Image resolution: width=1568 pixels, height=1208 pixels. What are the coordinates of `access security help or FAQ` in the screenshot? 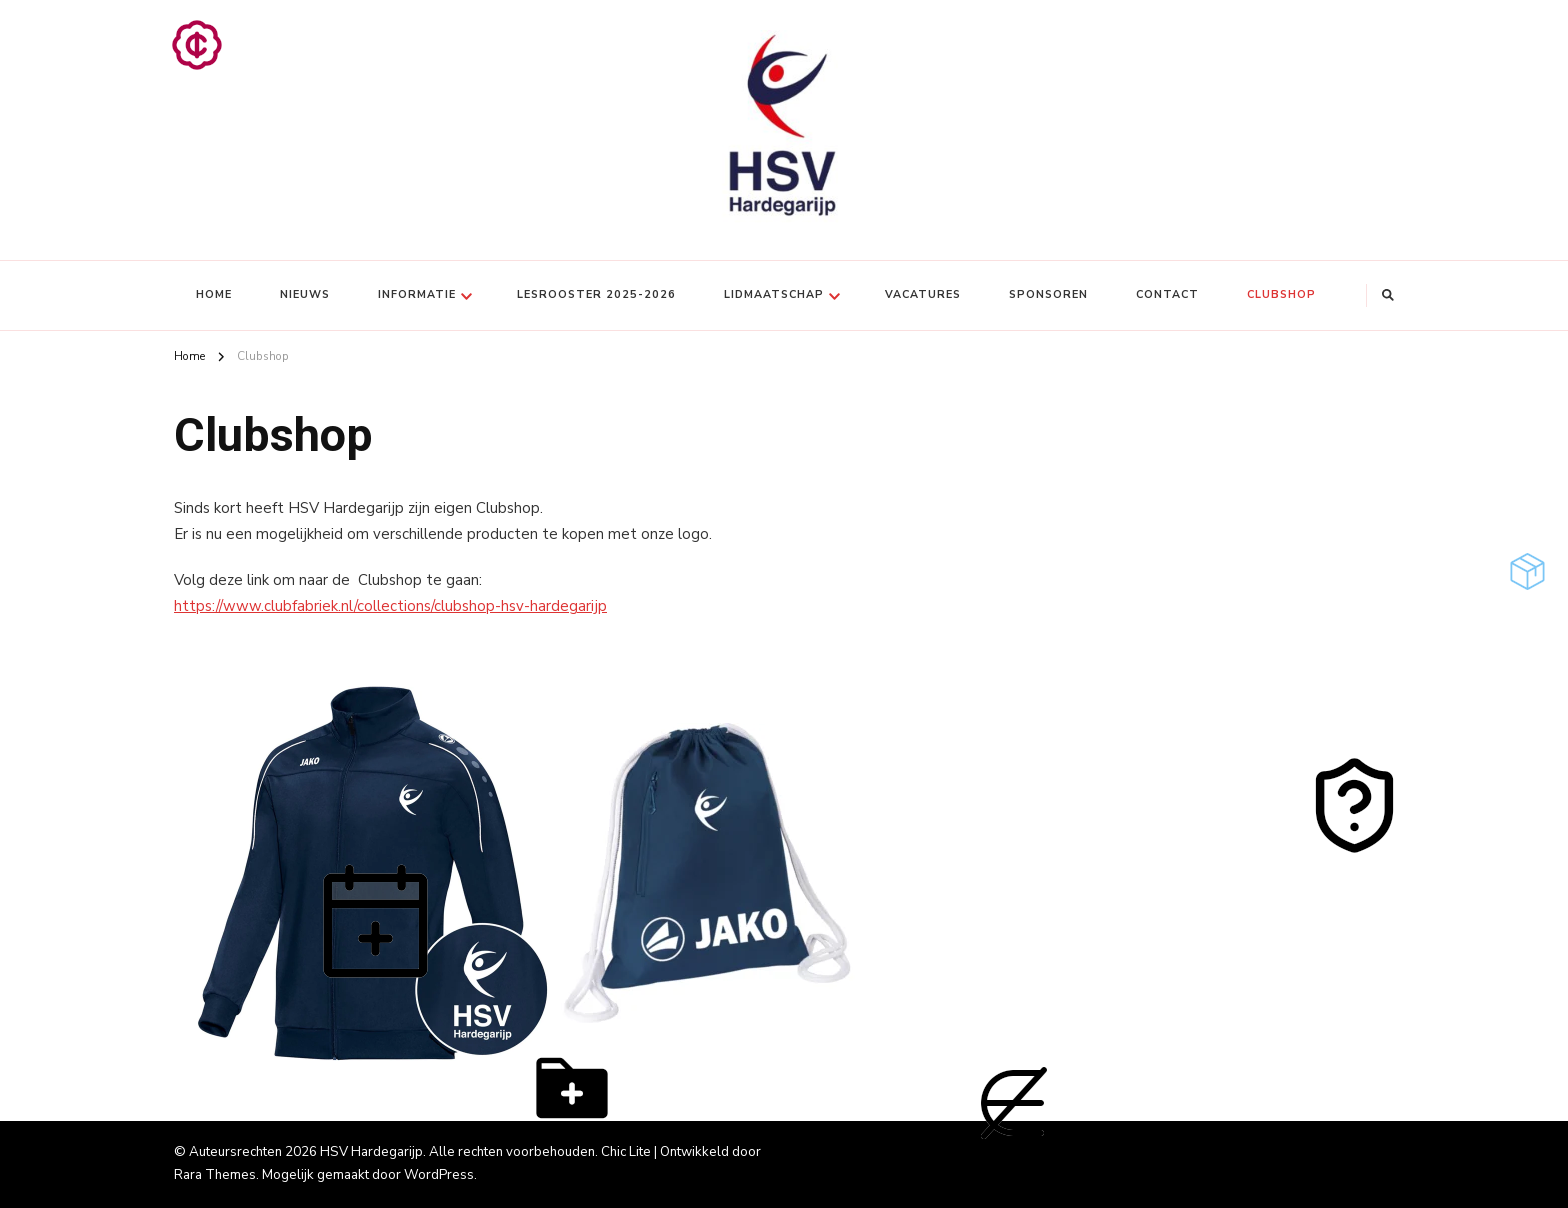 It's located at (1354, 805).